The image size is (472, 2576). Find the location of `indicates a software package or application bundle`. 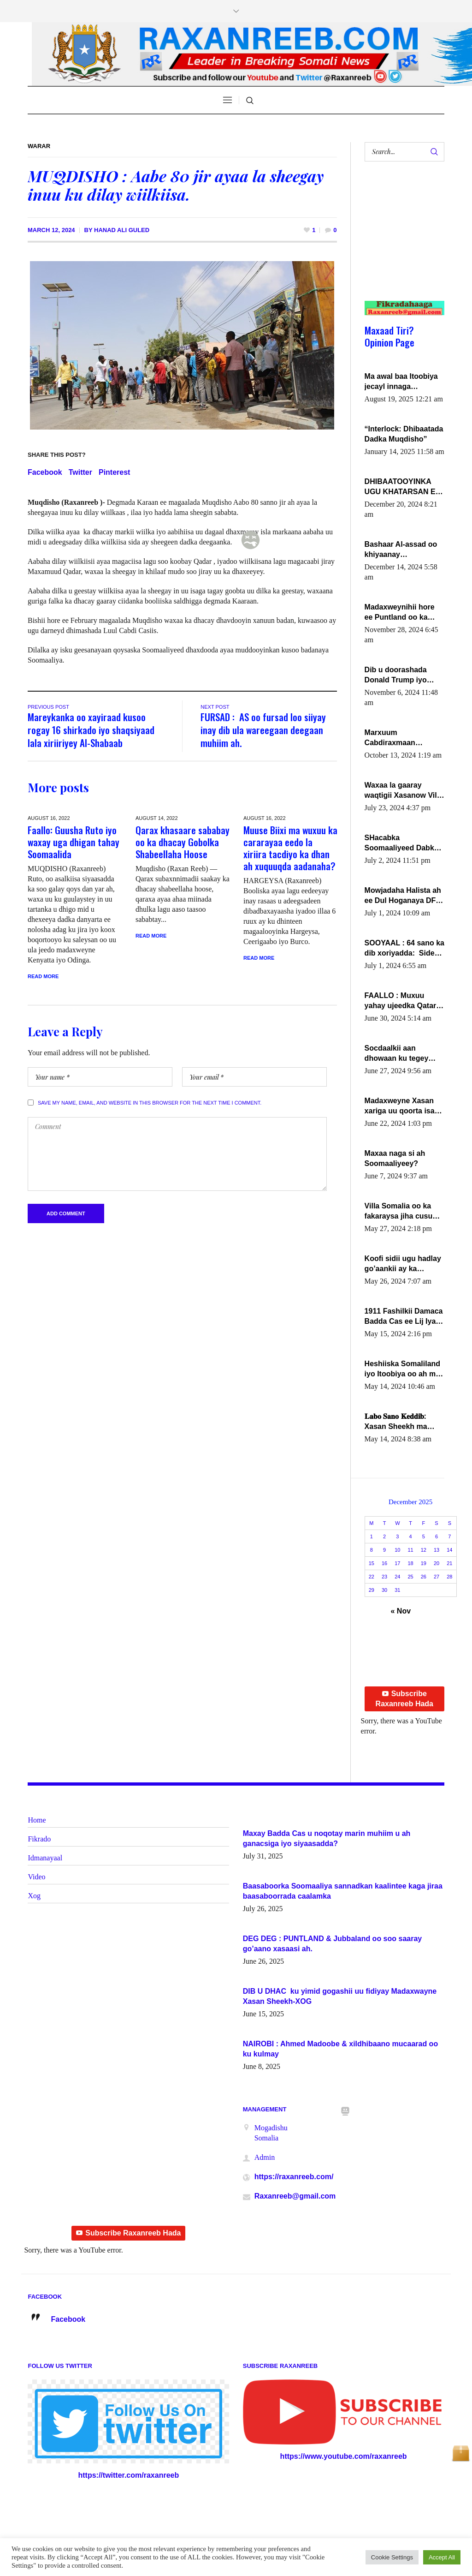

indicates a software package or application bundle is located at coordinates (460, 2452).